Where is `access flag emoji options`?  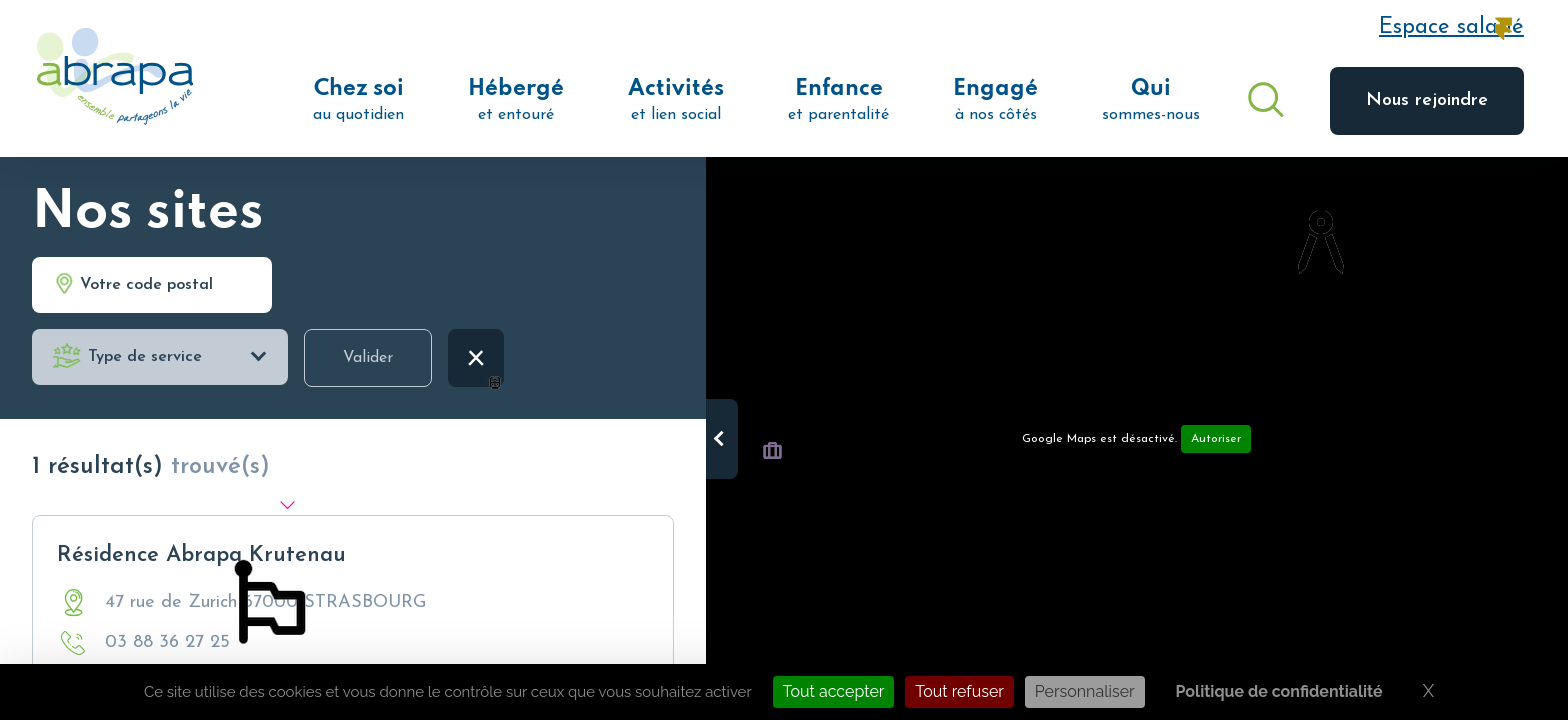
access flag emoji options is located at coordinates (270, 604).